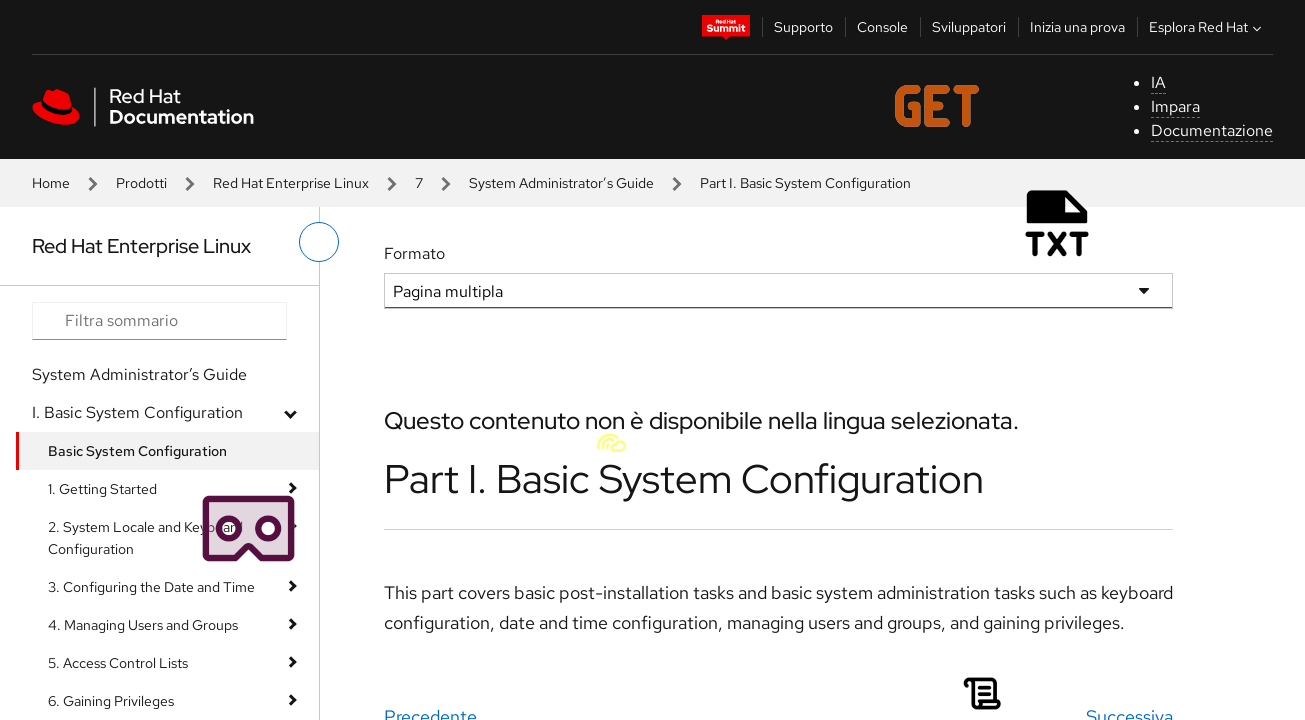  What do you see at coordinates (983, 693) in the screenshot?
I see `view terms and conditions or legal documents` at bounding box center [983, 693].